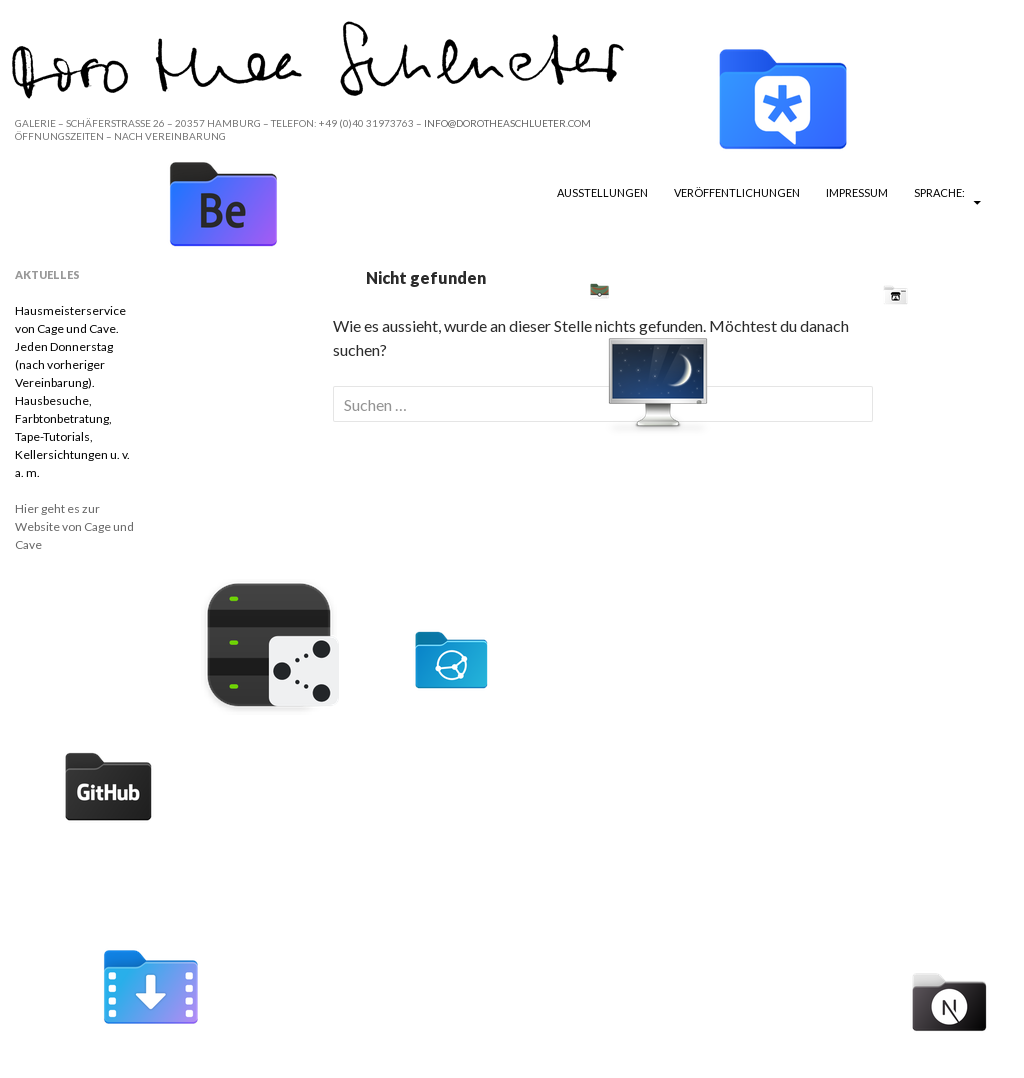 The image size is (1024, 1078). What do you see at coordinates (451, 662) in the screenshot?
I see `open syncthing sync folder` at bounding box center [451, 662].